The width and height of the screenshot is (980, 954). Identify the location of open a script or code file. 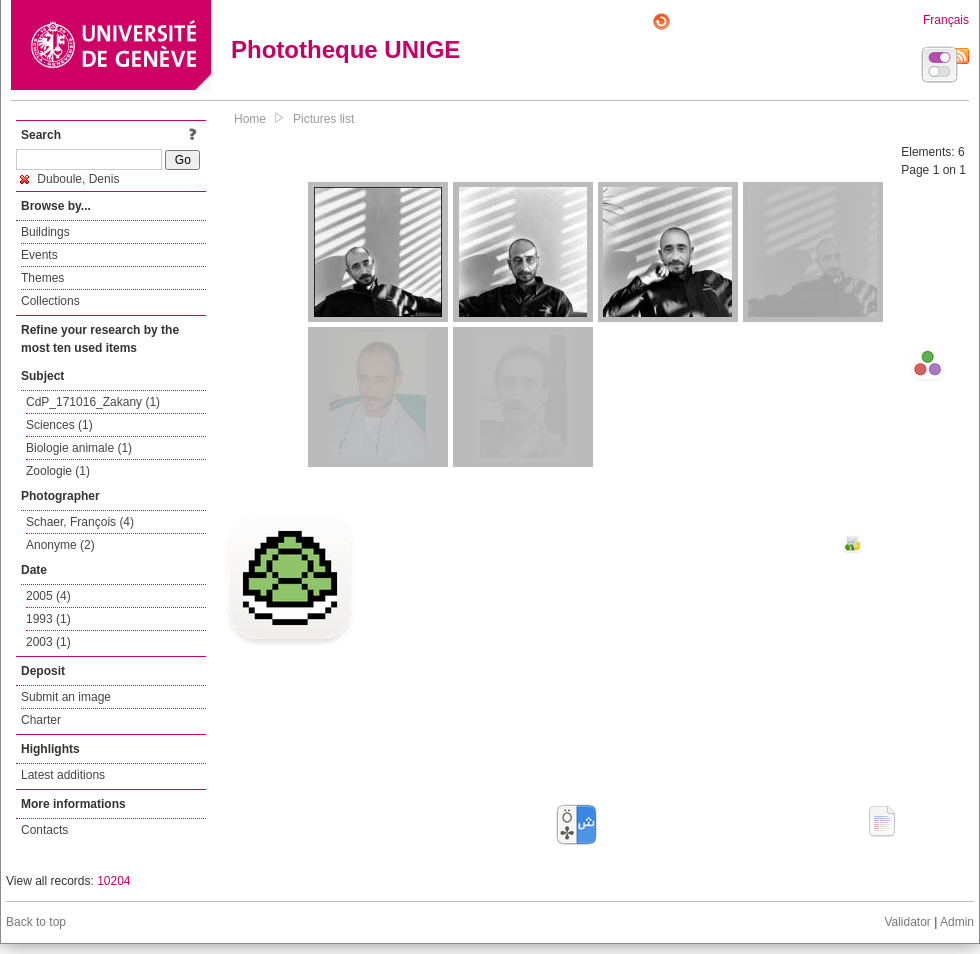
(882, 821).